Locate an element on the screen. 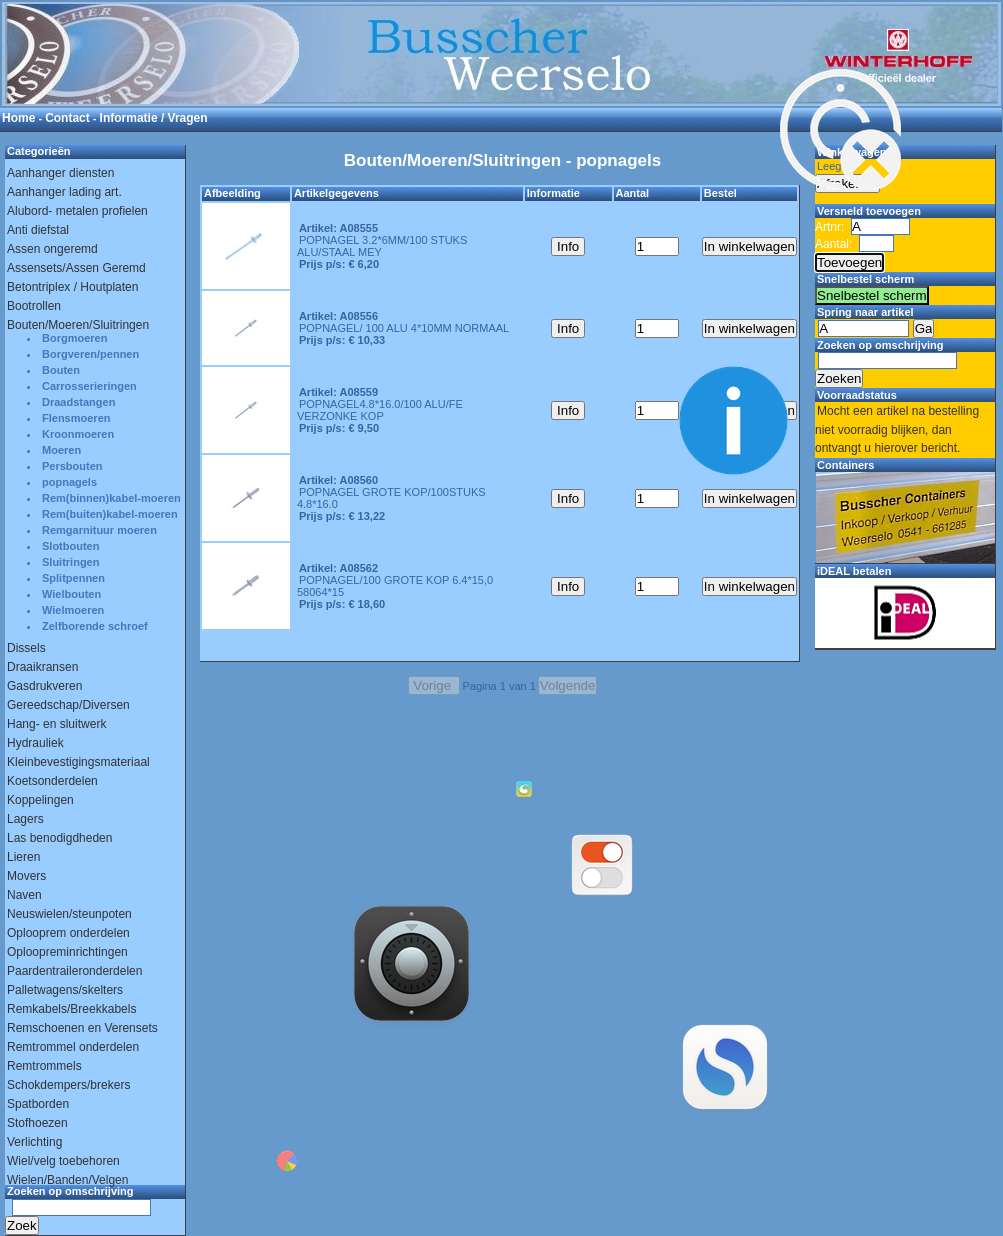  open simplenote app is located at coordinates (725, 1067).